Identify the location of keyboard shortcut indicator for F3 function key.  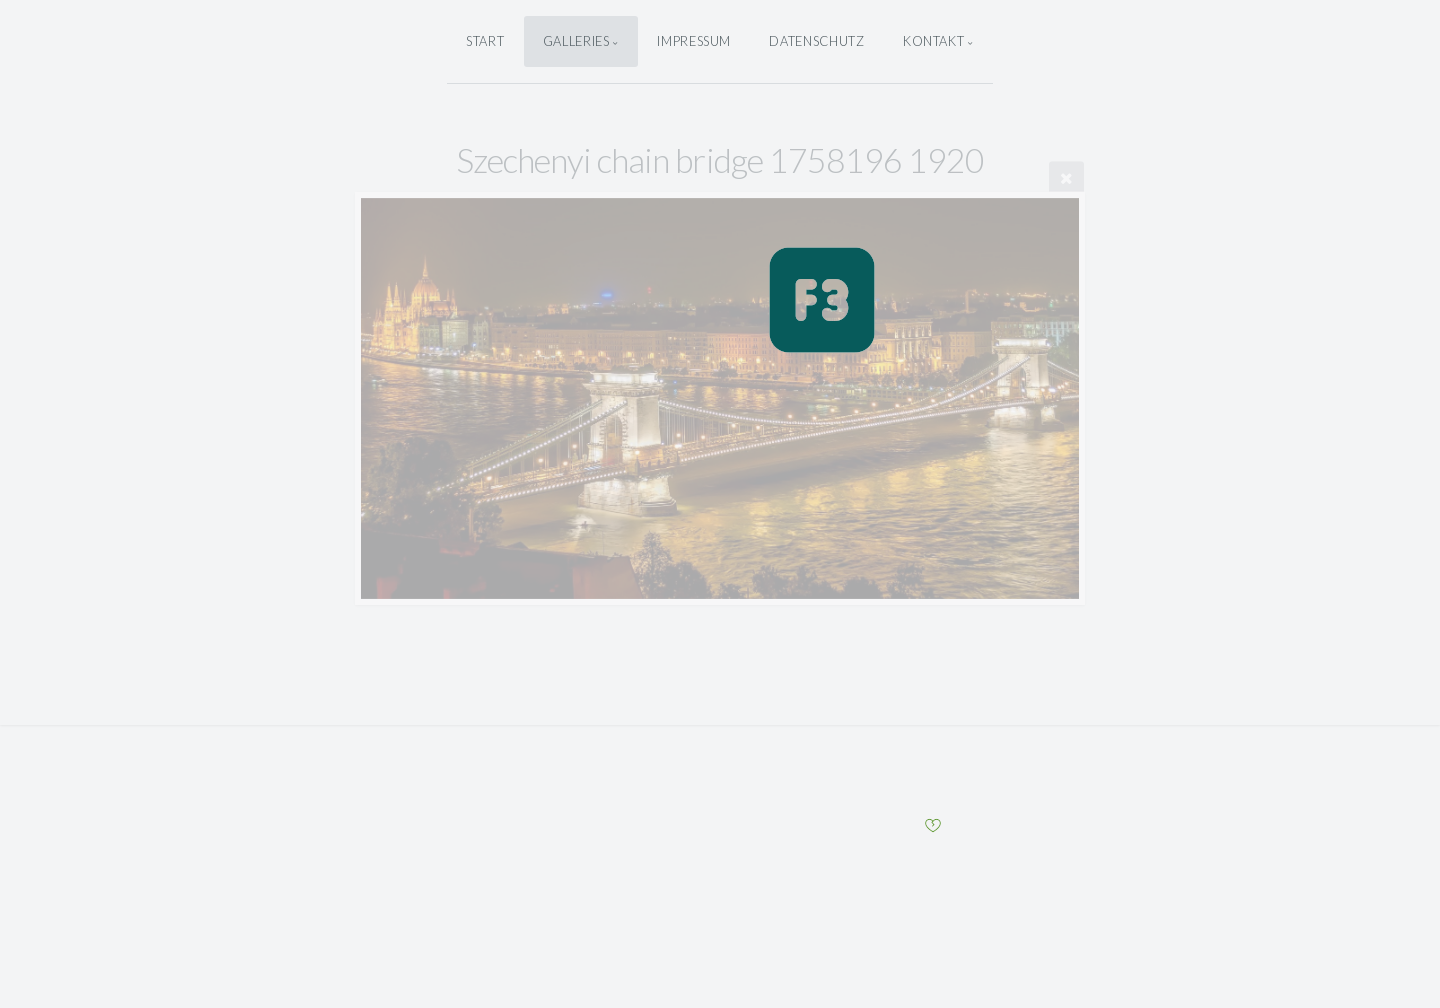
(822, 300).